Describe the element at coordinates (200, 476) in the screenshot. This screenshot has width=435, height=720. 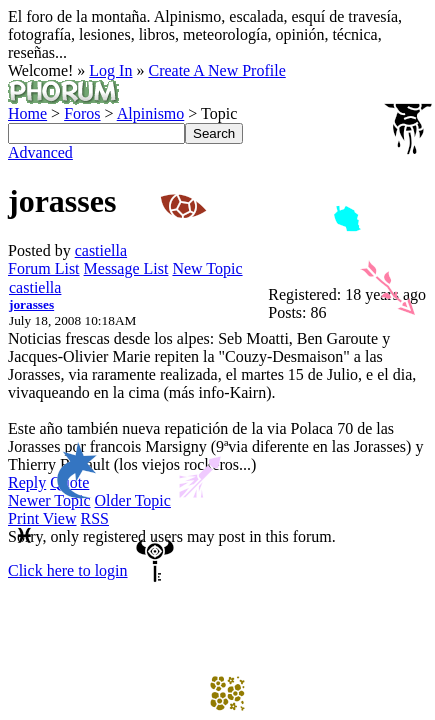
I see `launch celebration or fireworks effect` at that location.